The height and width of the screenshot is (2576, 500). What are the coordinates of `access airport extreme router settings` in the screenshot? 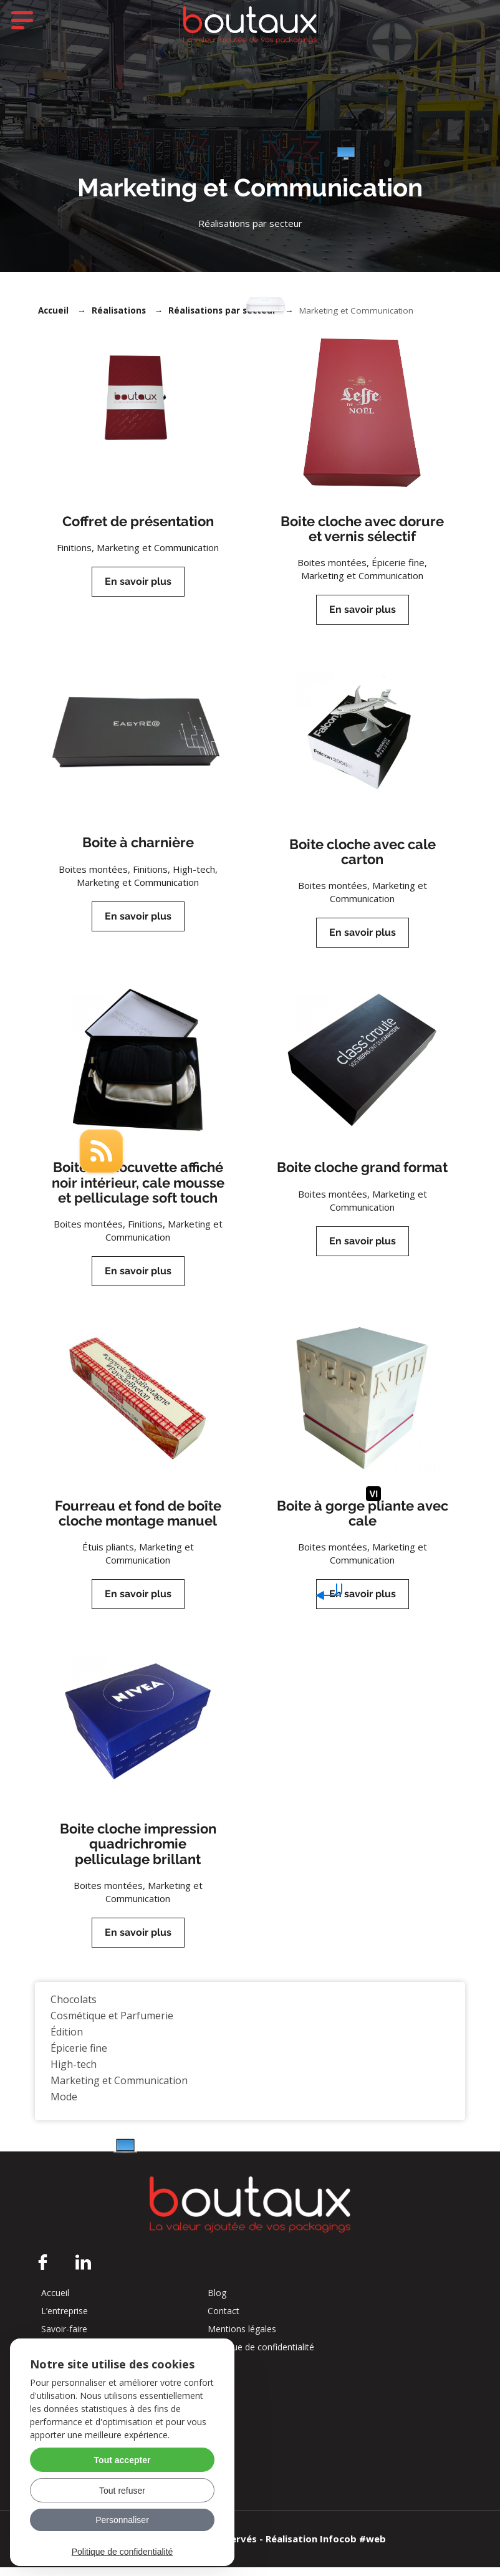 It's located at (266, 301).